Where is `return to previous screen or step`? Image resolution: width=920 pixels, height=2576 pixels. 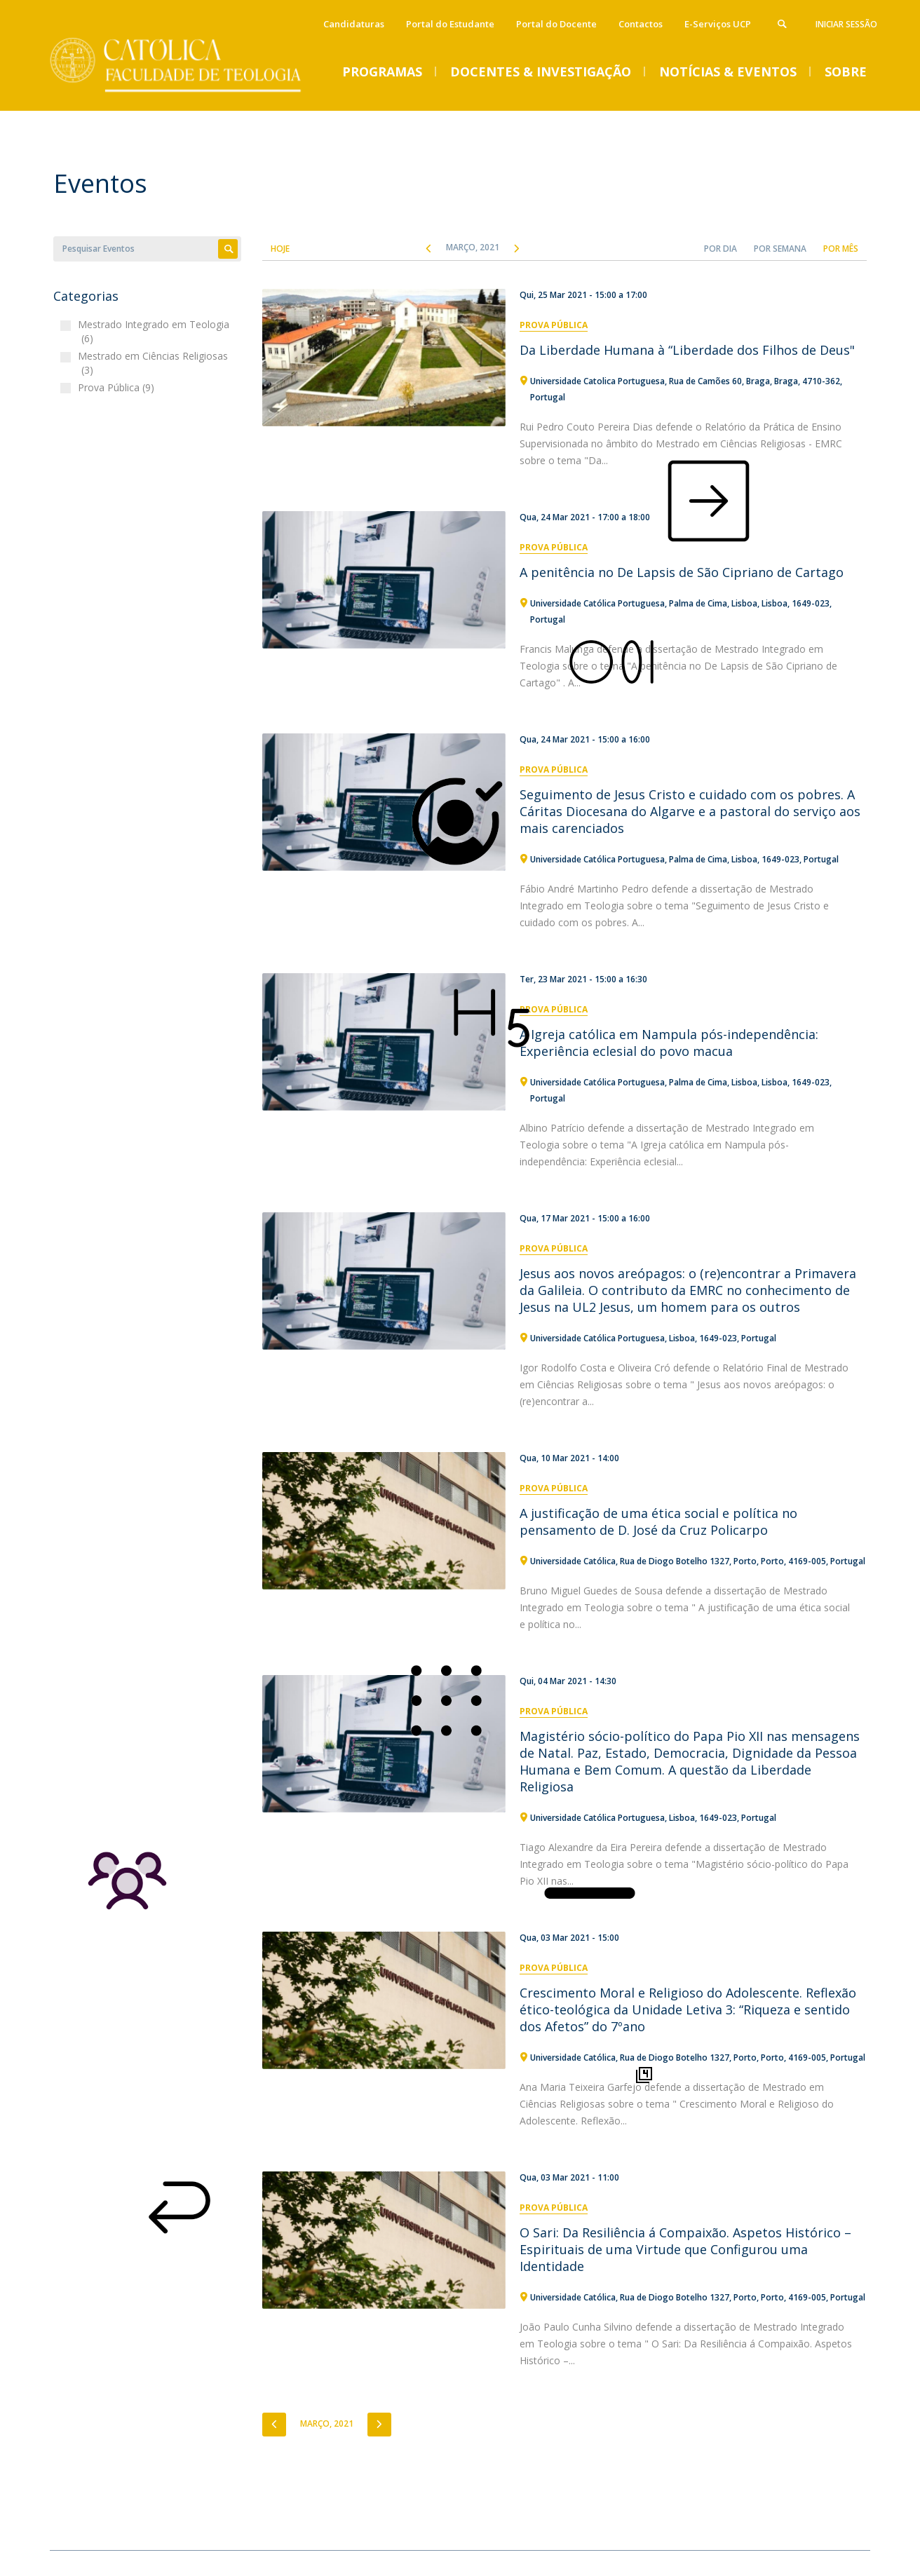 return to previous screen or step is located at coordinates (180, 2205).